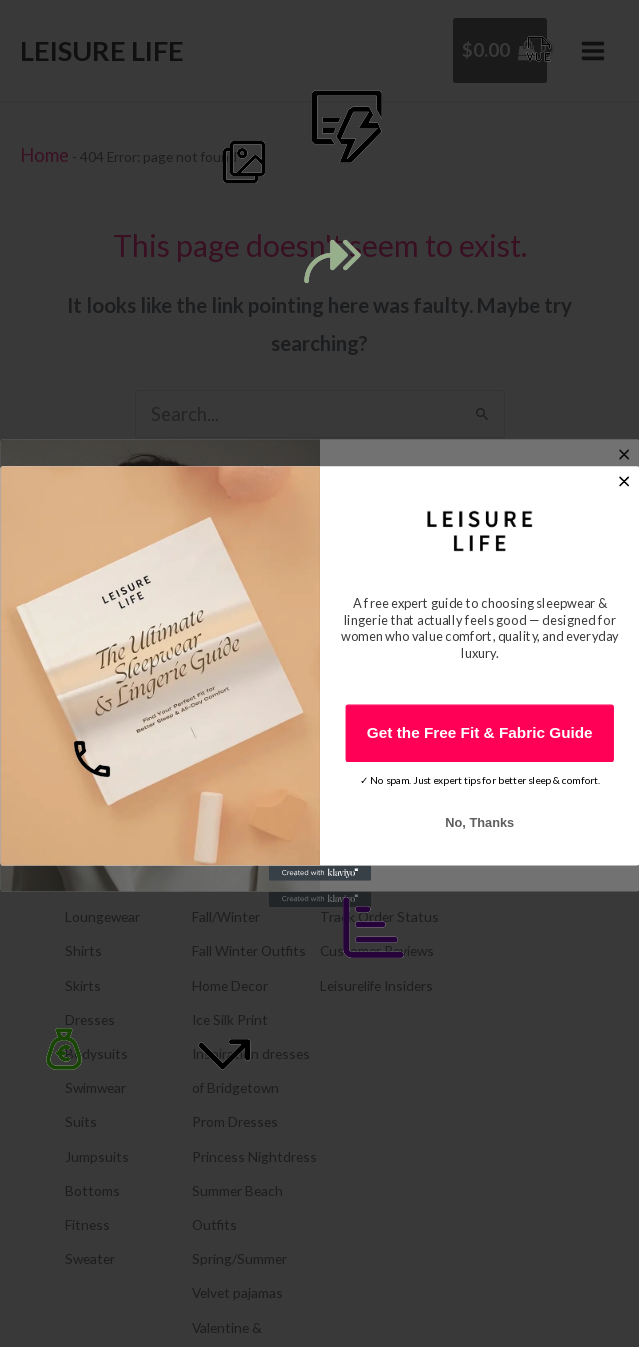 The width and height of the screenshot is (639, 1347). What do you see at coordinates (224, 1052) in the screenshot?
I see `reply to a message or forward content` at bounding box center [224, 1052].